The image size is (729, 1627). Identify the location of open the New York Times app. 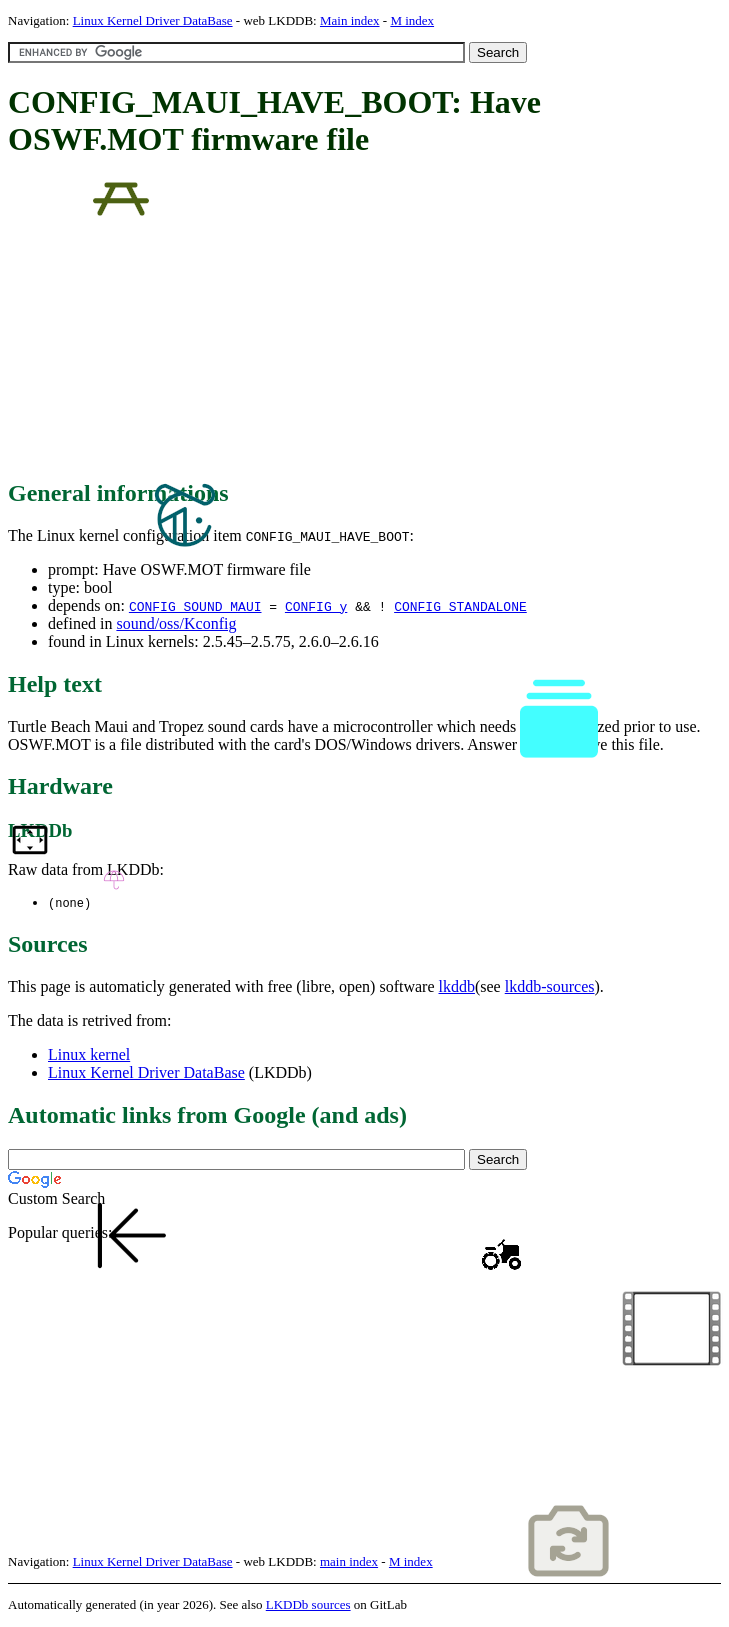
(185, 514).